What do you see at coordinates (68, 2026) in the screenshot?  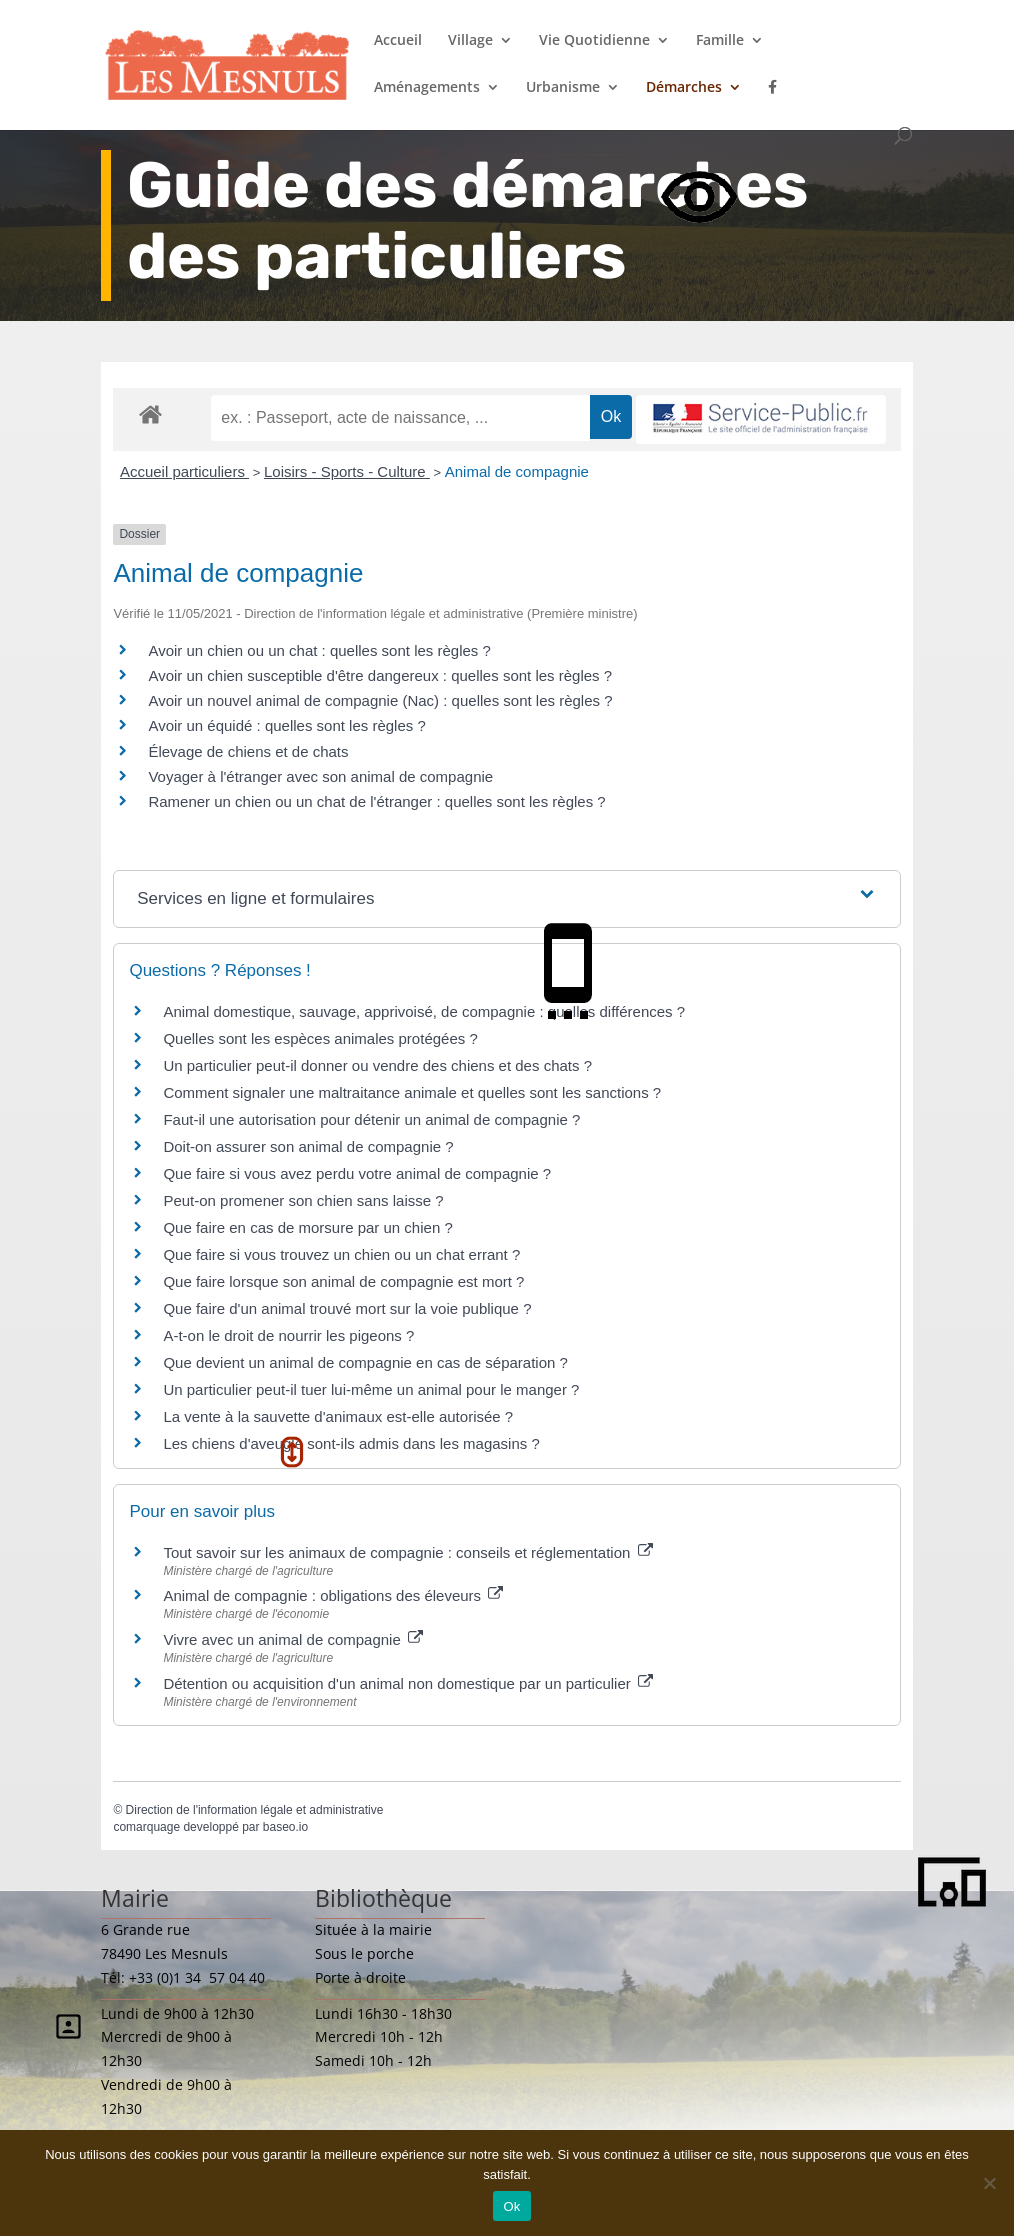 I see `switch to portrait orientation mode` at bounding box center [68, 2026].